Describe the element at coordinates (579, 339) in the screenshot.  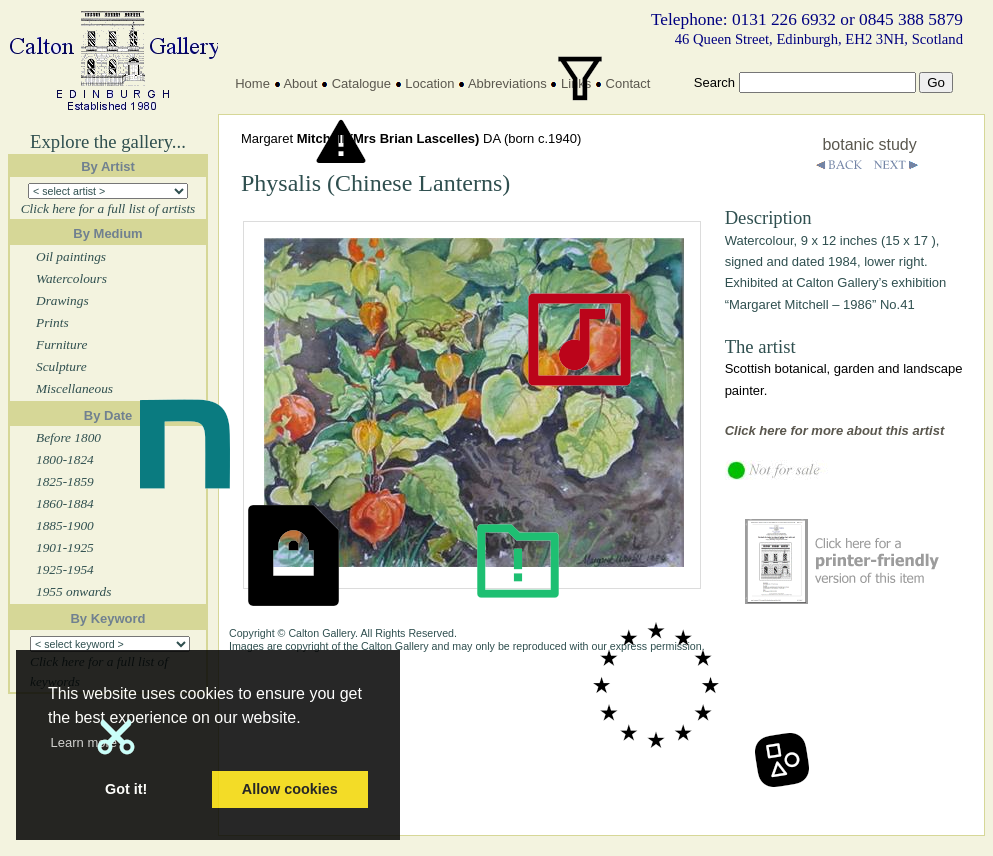
I see `open music video player` at that location.